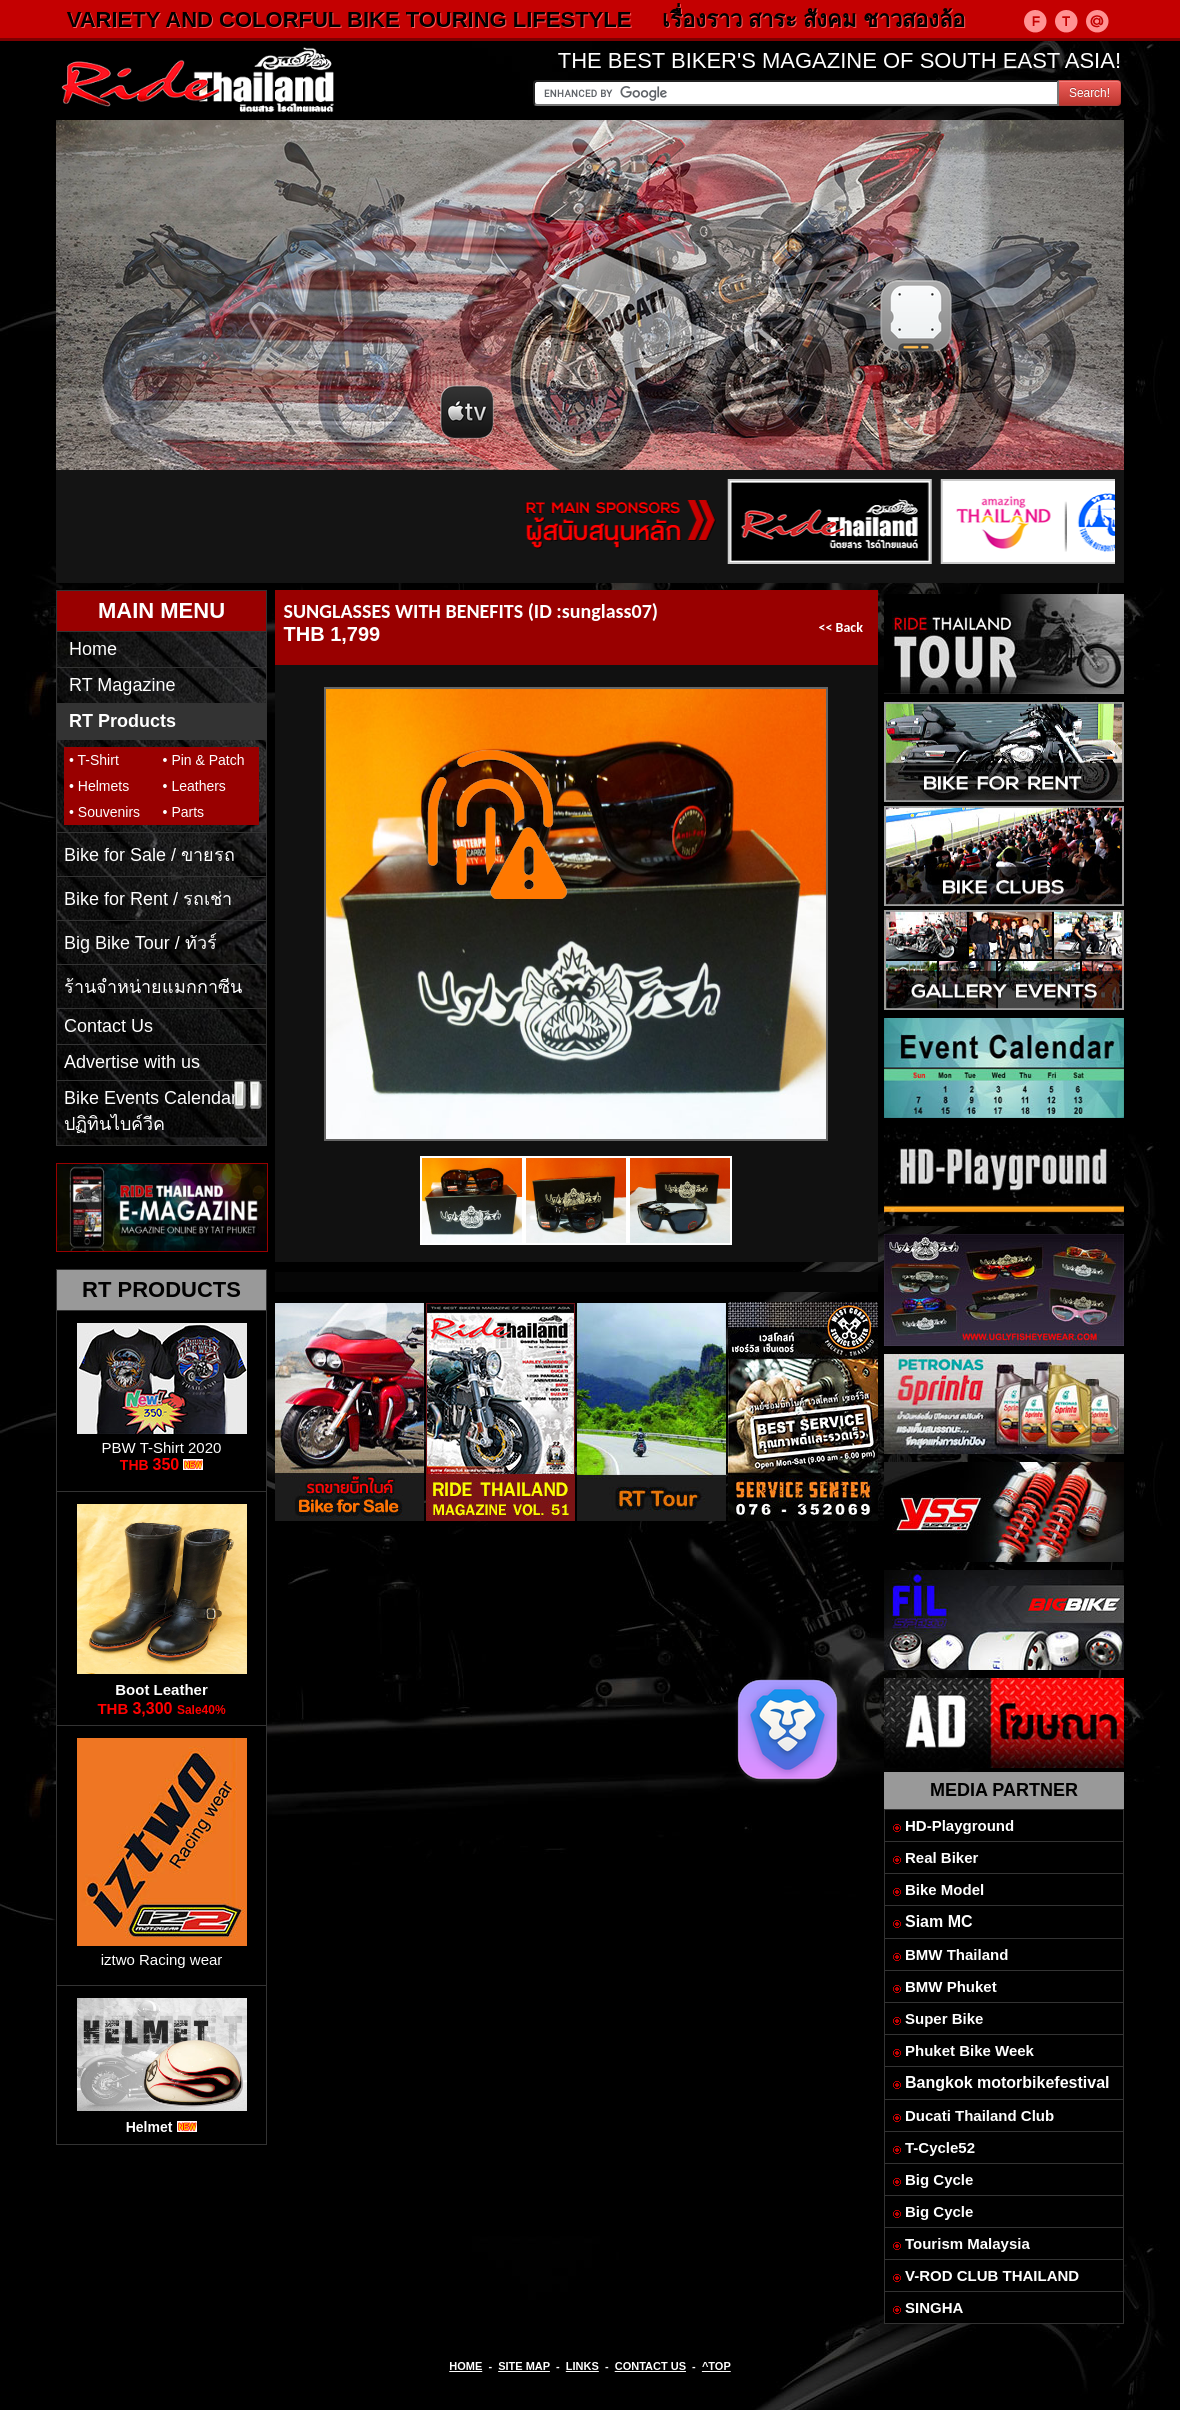 The width and height of the screenshot is (1180, 2410). I want to click on open the Apple TV app, so click(467, 412).